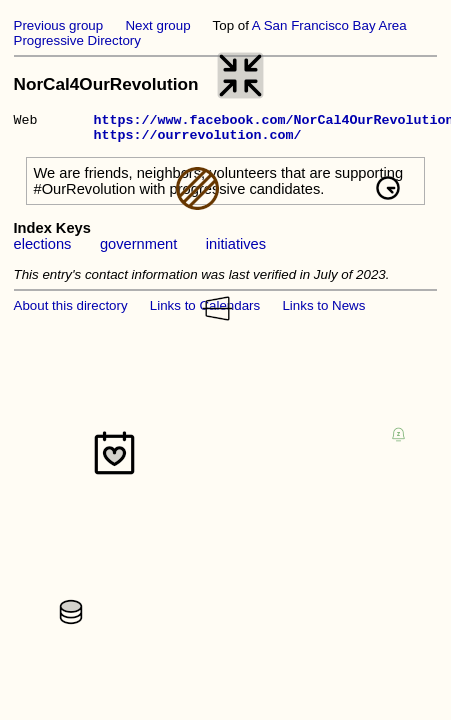 The image size is (451, 720). I want to click on adjust perspective or viewing angle, so click(217, 308).